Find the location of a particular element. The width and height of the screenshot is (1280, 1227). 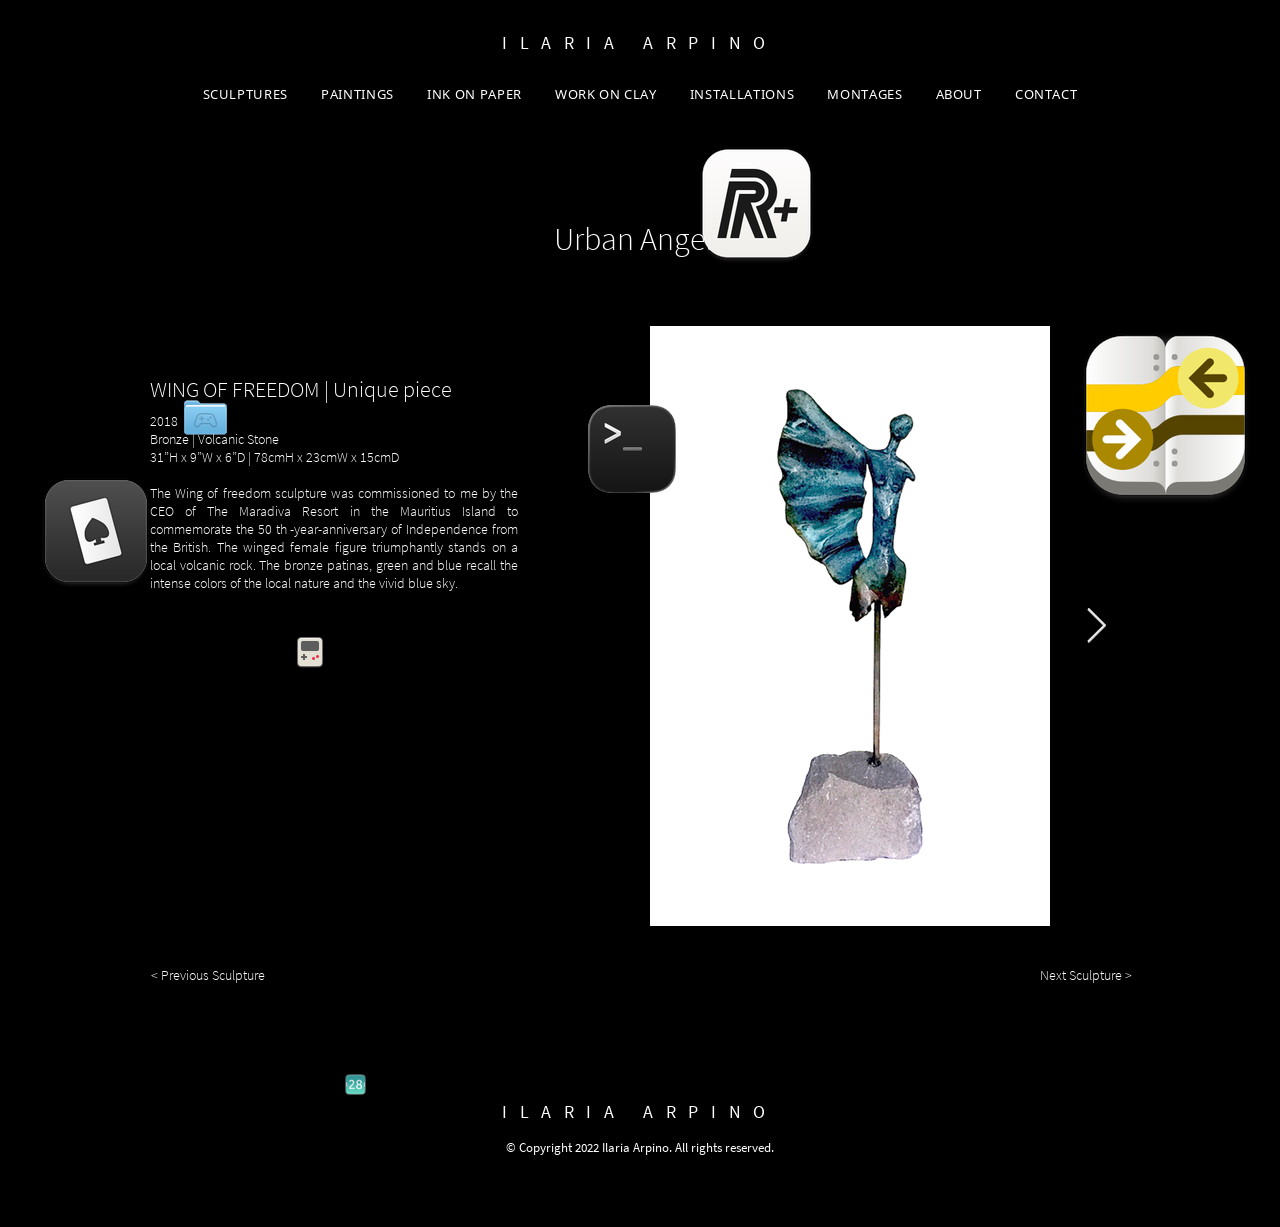

open diffuse app for file comparison is located at coordinates (1165, 415).